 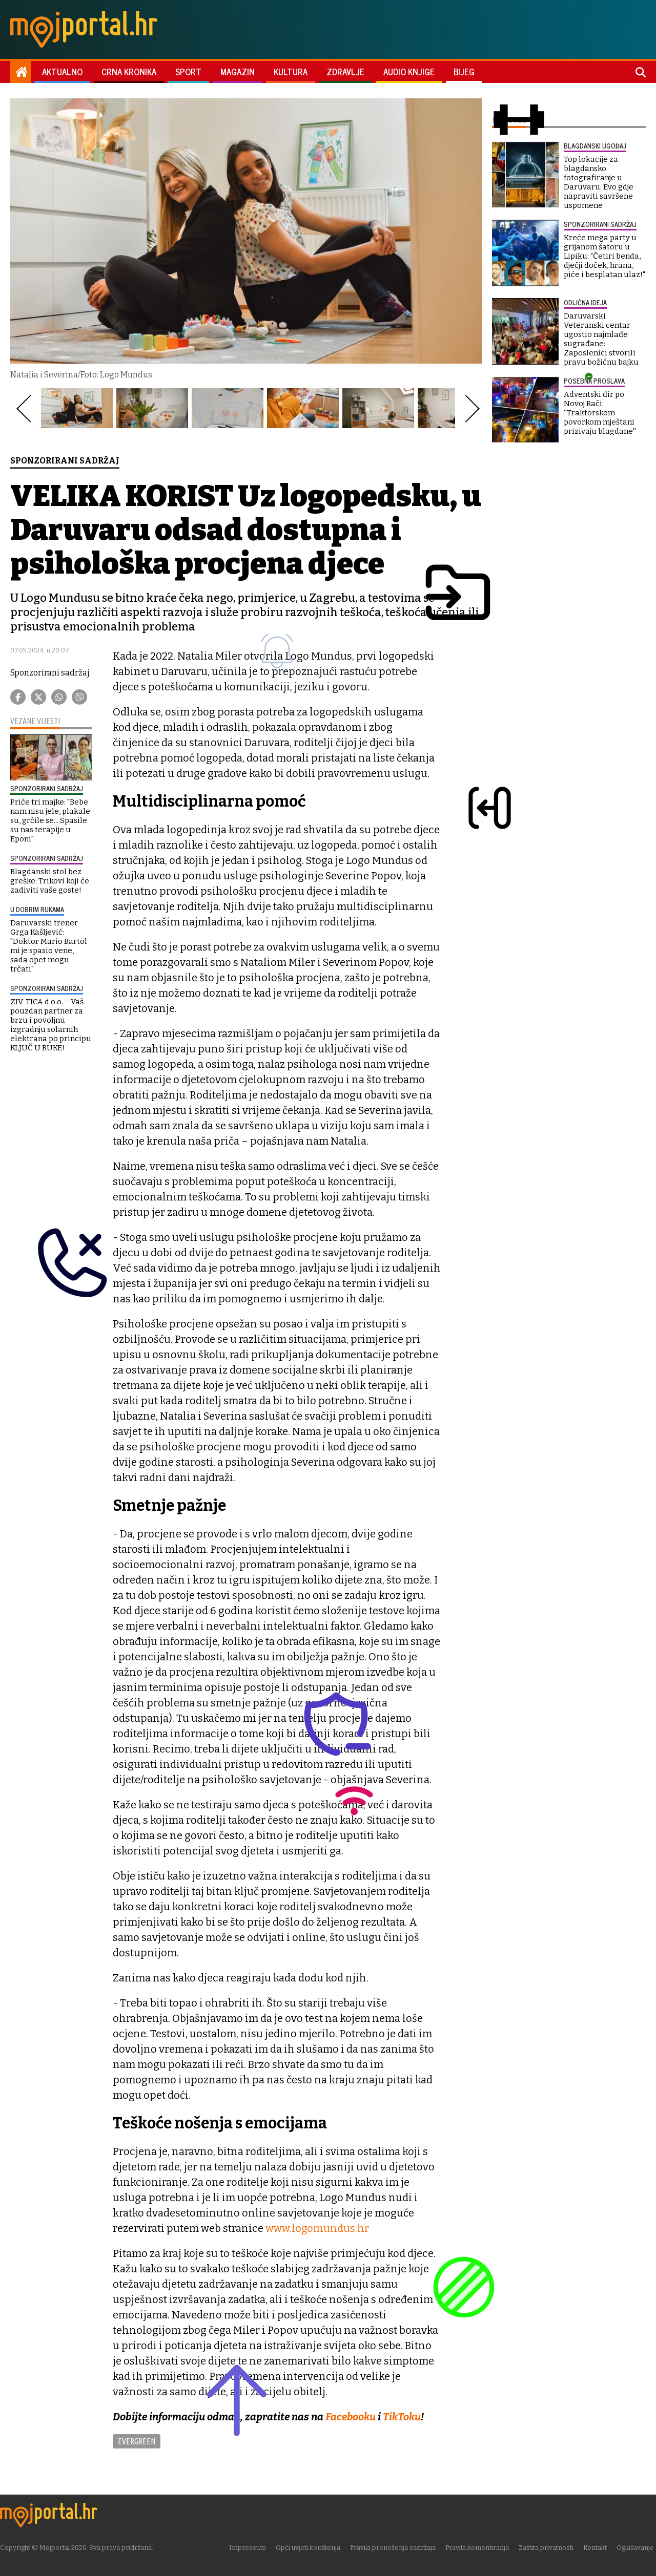 What do you see at coordinates (336, 1724) in the screenshot?
I see `remove a security protection or permission` at bounding box center [336, 1724].